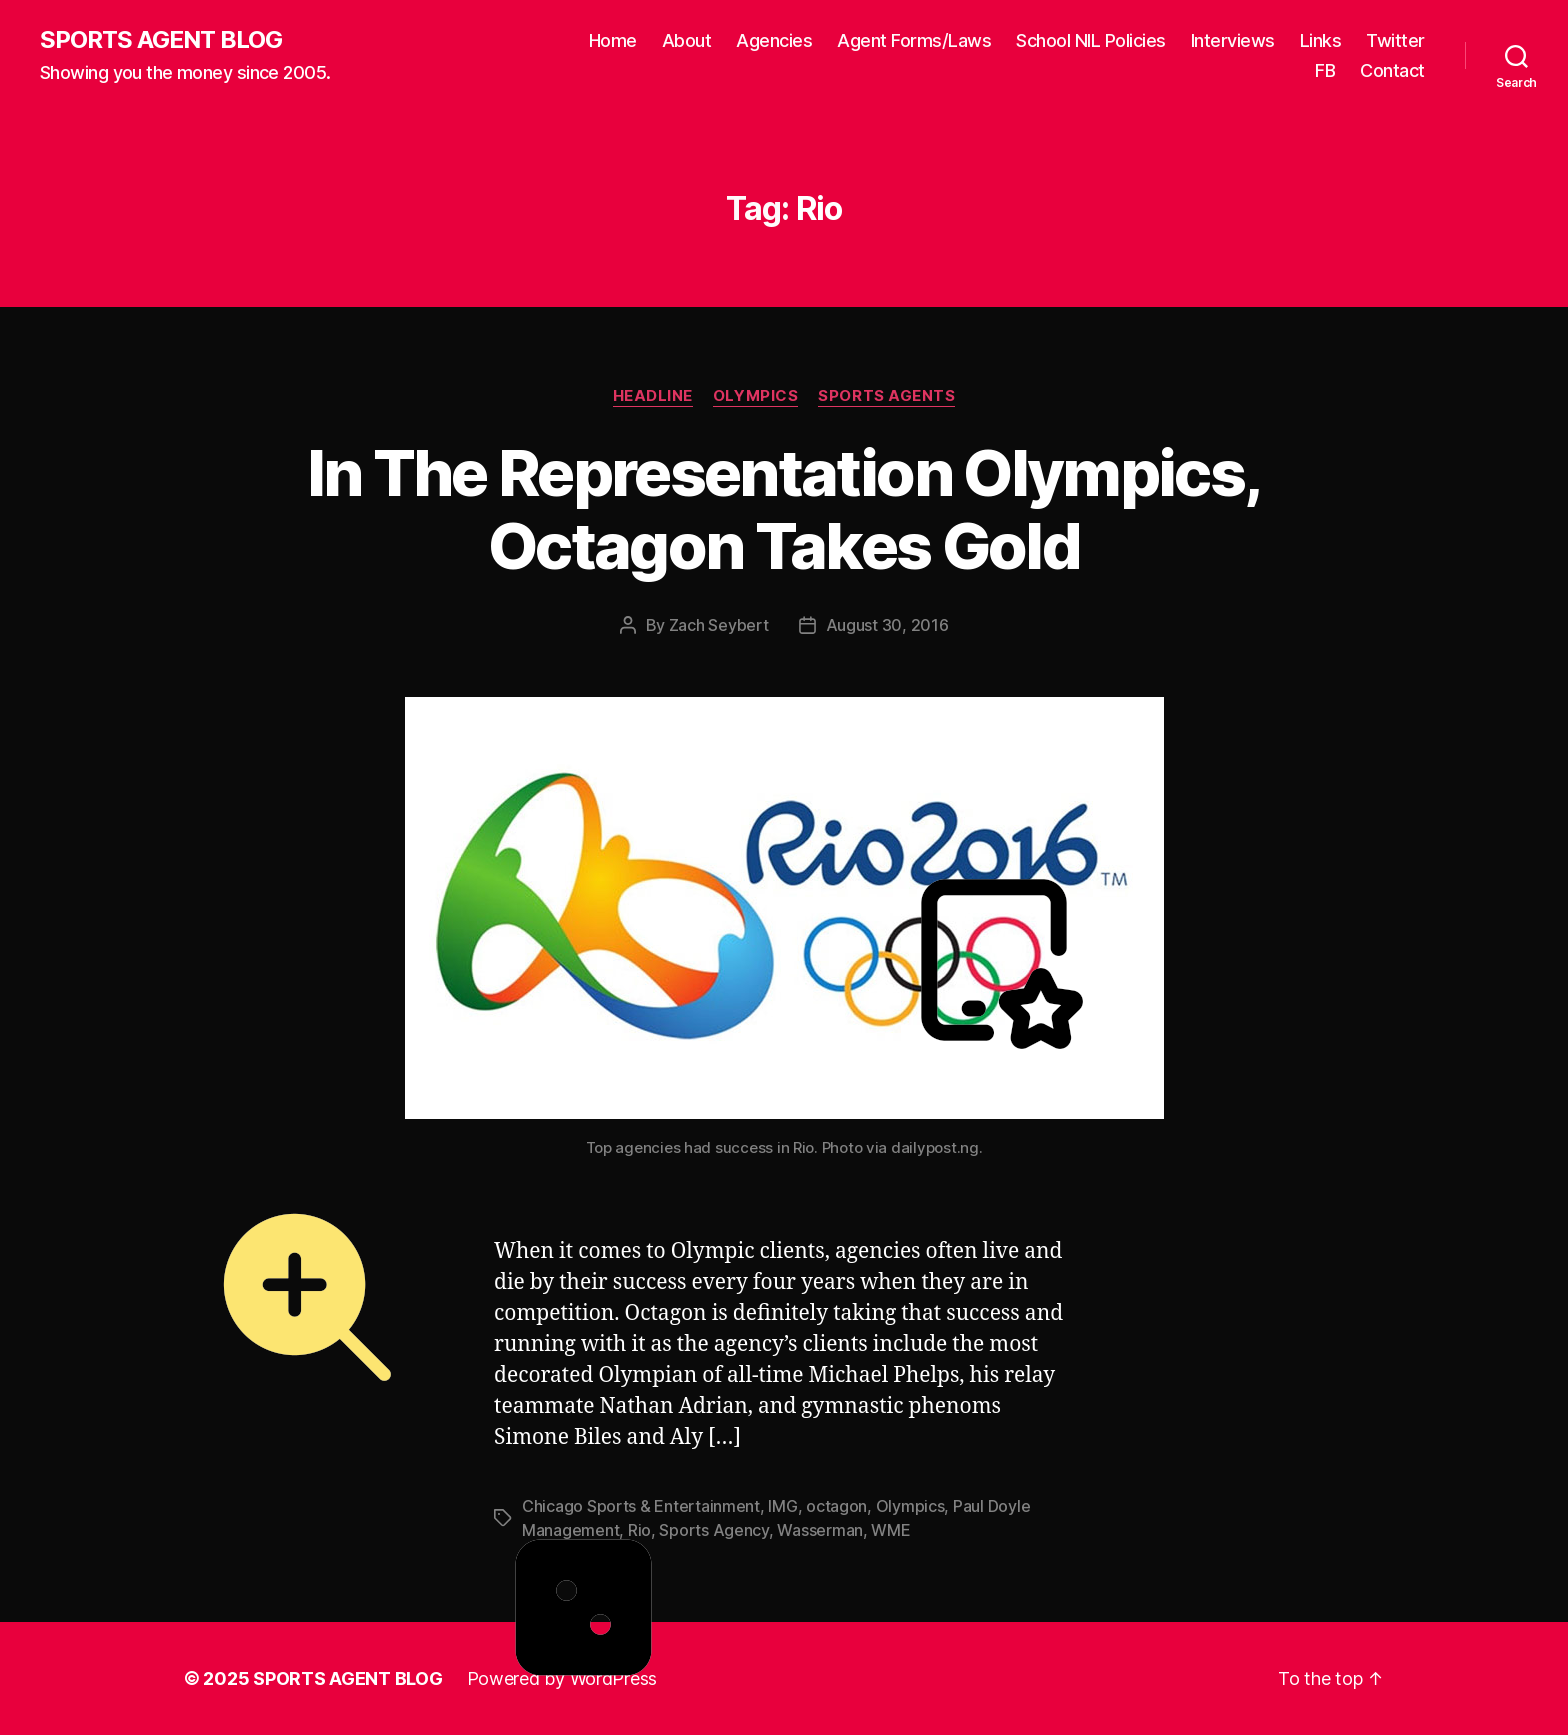 The height and width of the screenshot is (1735, 1568). I want to click on mark this iPad as a favorite device, so click(994, 960).